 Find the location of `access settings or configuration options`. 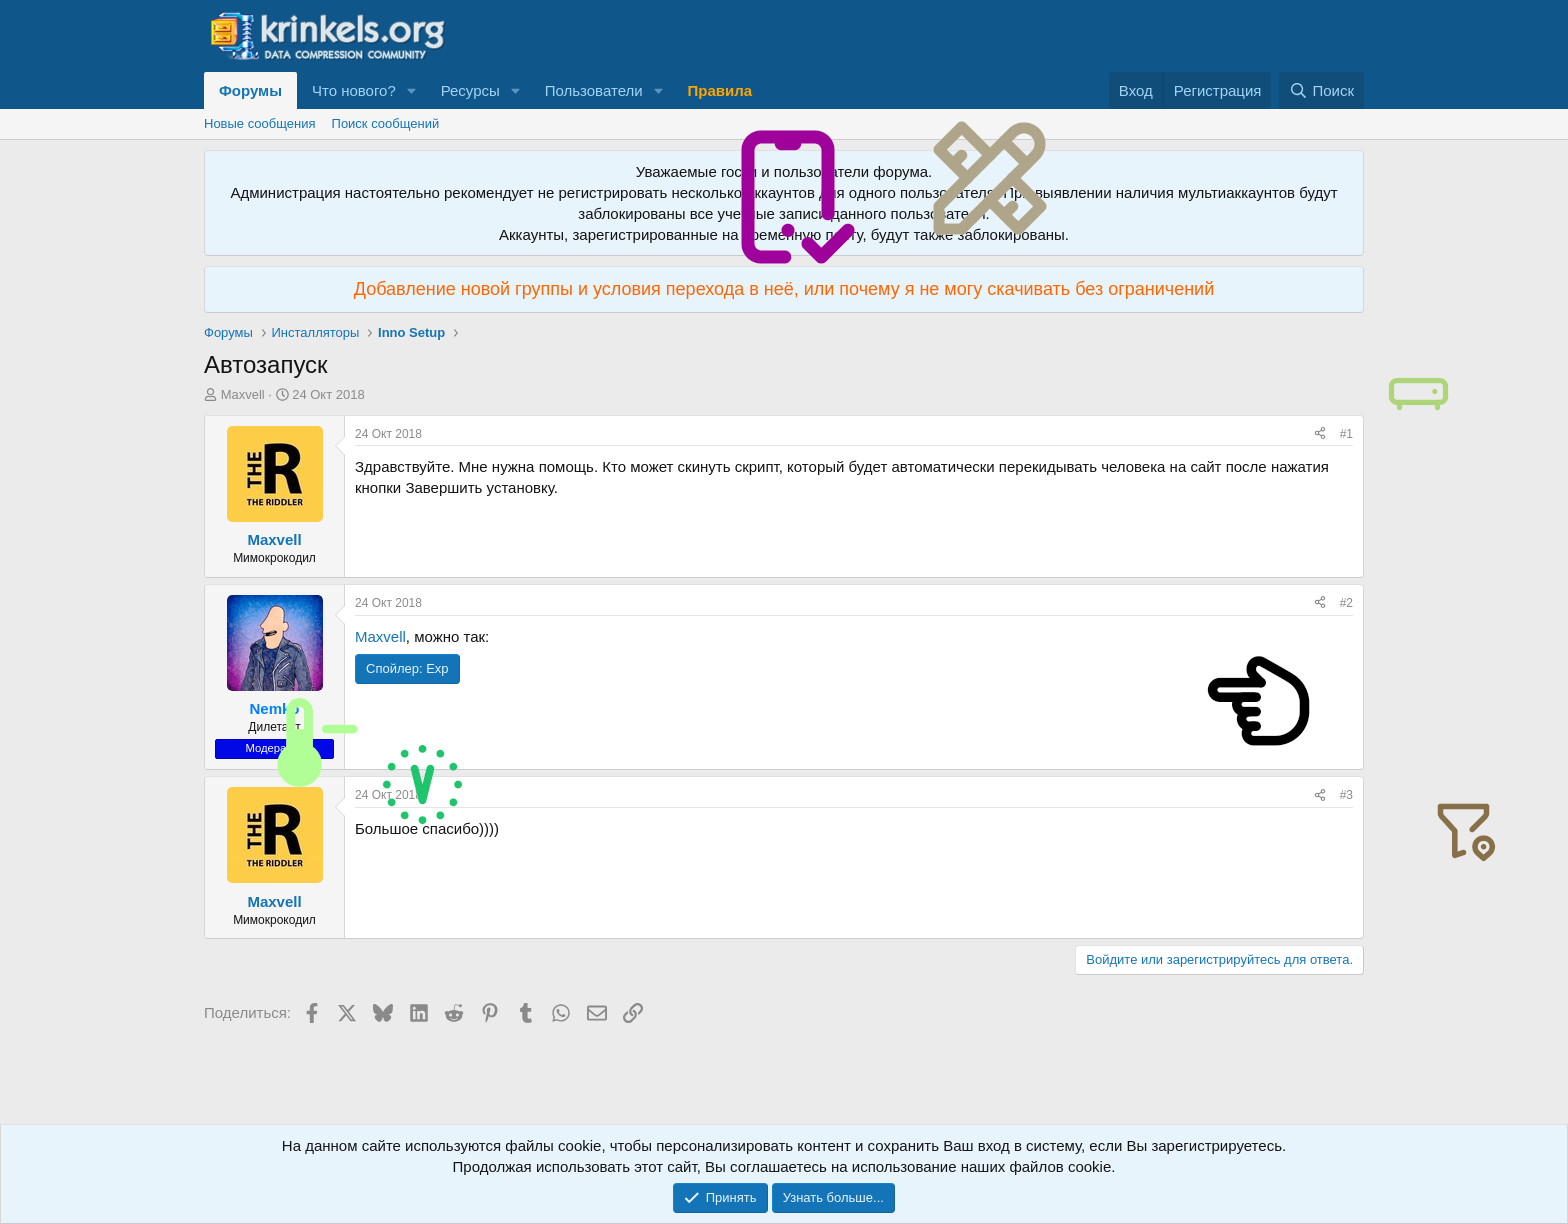

access settings or configuration options is located at coordinates (990, 178).